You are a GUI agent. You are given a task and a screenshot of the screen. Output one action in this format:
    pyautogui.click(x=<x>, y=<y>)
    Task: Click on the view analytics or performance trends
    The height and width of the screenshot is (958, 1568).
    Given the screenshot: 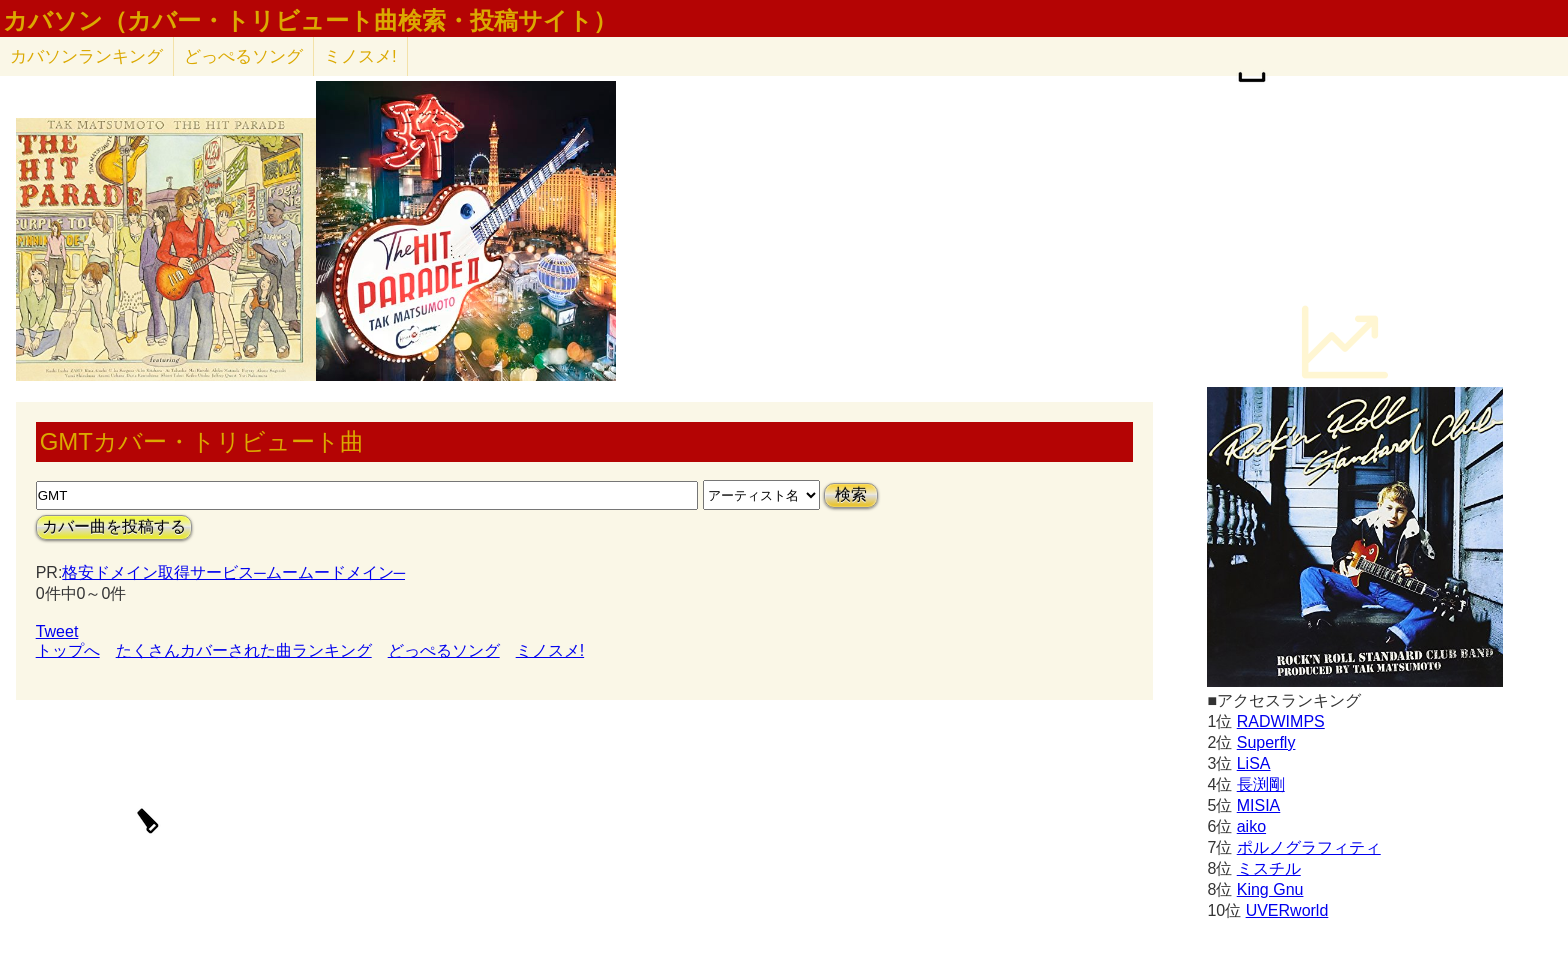 What is the action you would take?
    pyautogui.click(x=1345, y=342)
    